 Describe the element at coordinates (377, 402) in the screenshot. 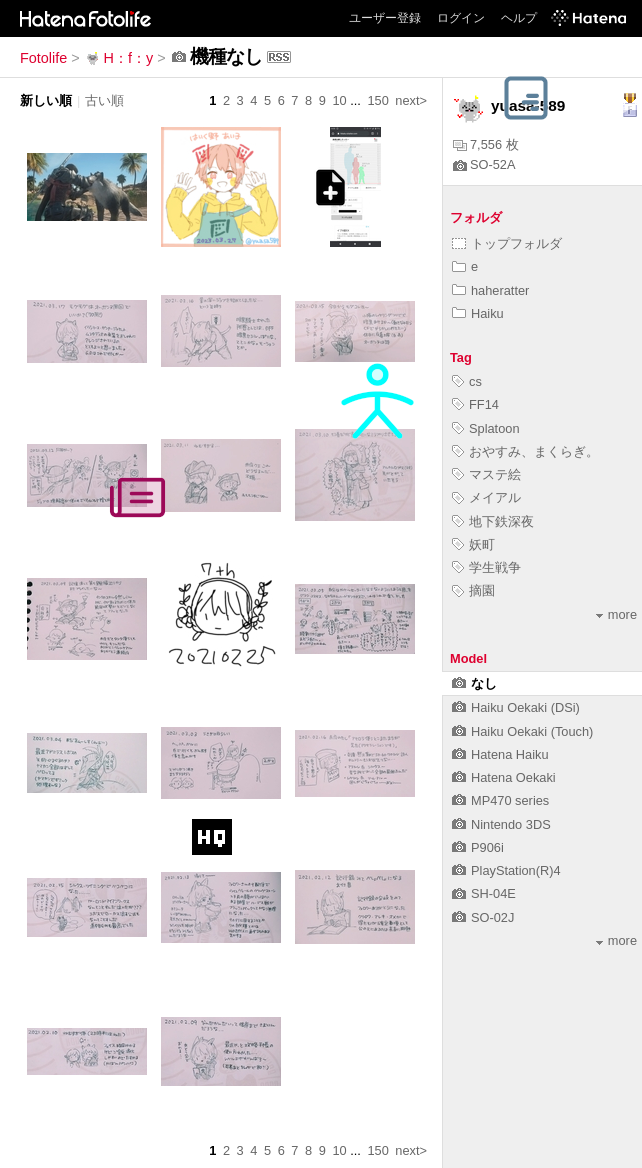

I see `view user profile` at that location.